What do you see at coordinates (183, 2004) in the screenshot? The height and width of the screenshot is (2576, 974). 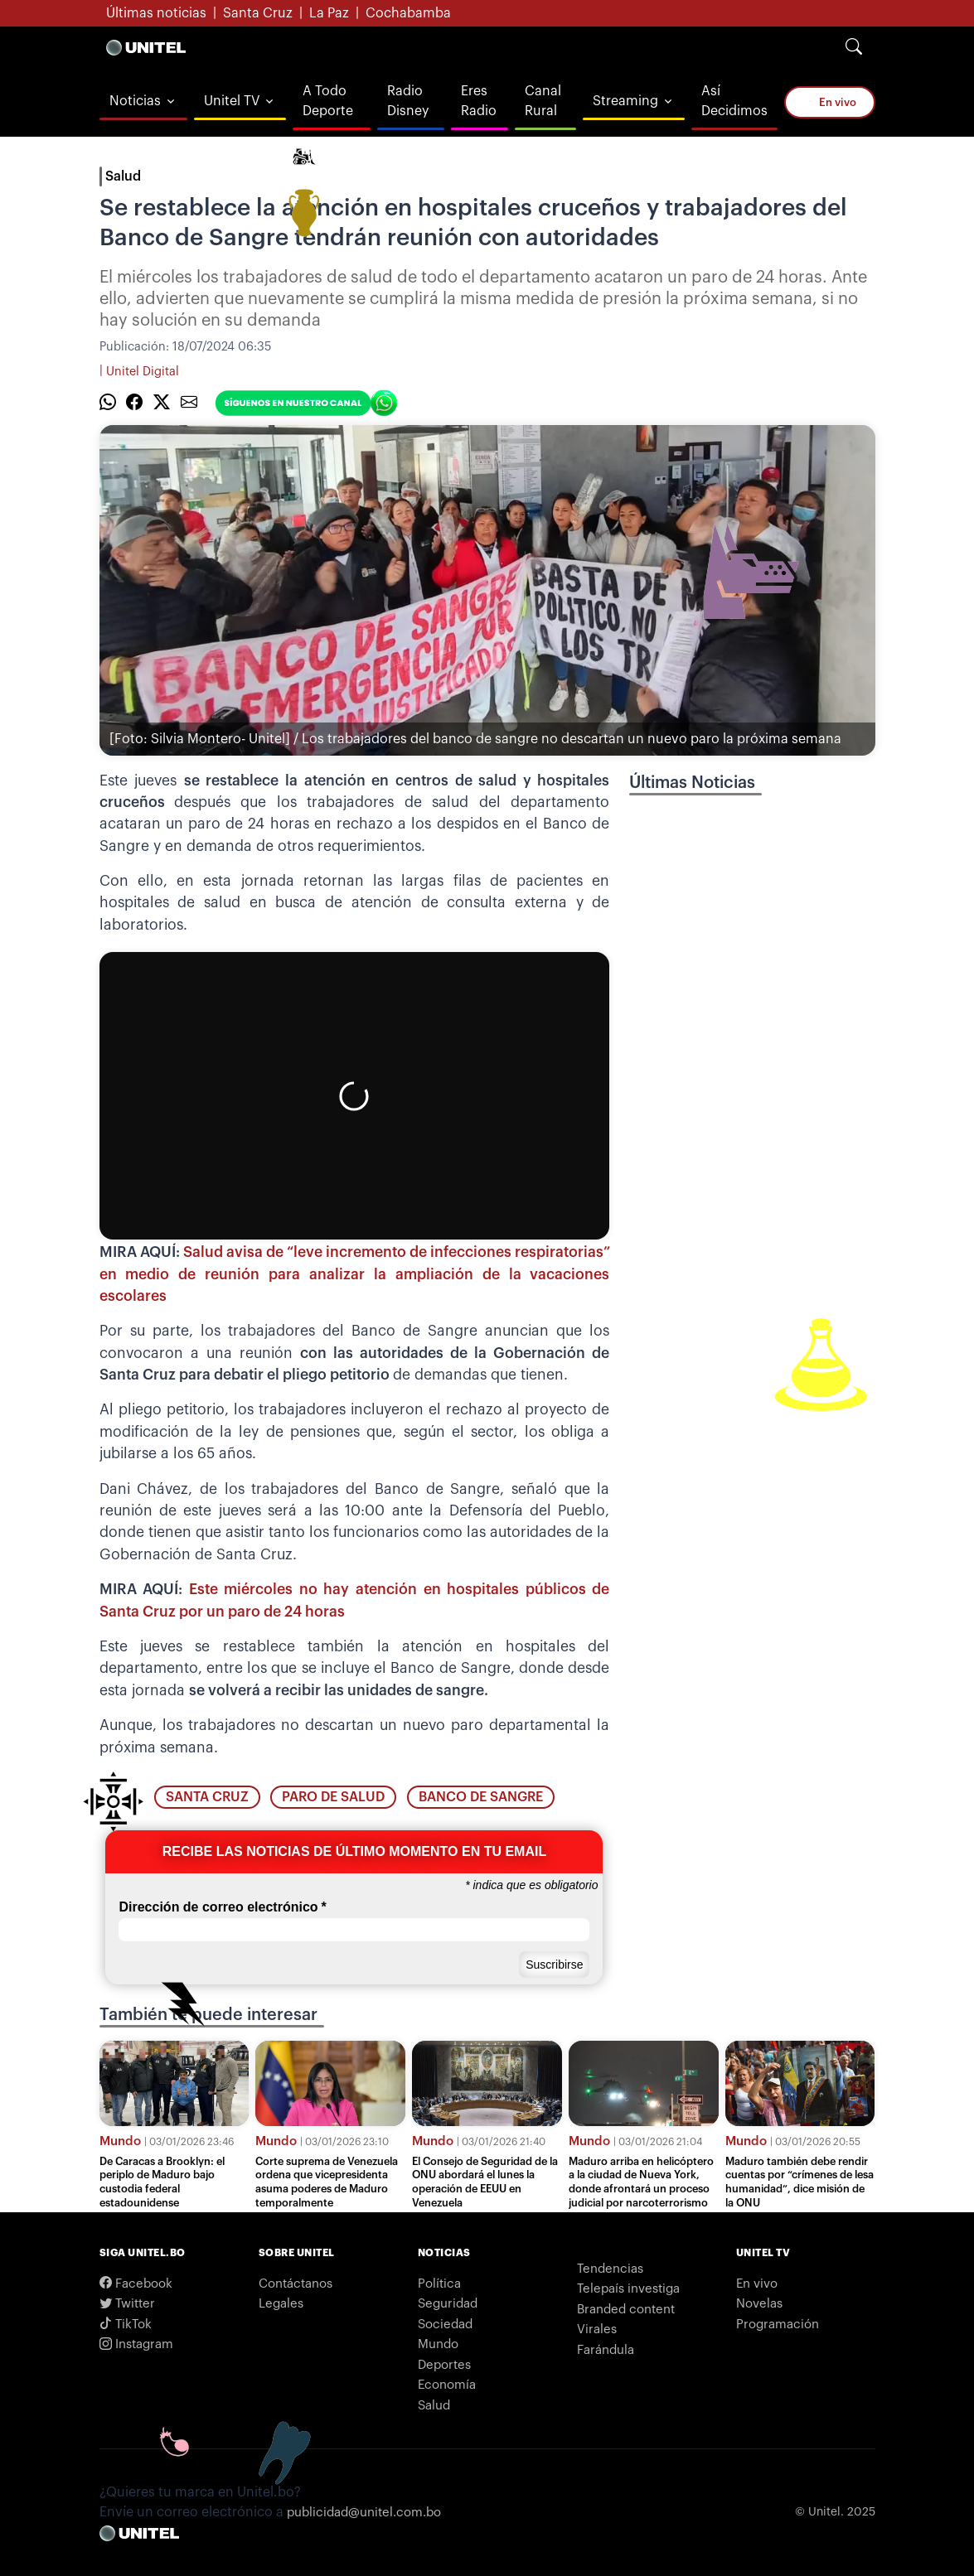 I see `activate power boost or turbo mode` at bounding box center [183, 2004].